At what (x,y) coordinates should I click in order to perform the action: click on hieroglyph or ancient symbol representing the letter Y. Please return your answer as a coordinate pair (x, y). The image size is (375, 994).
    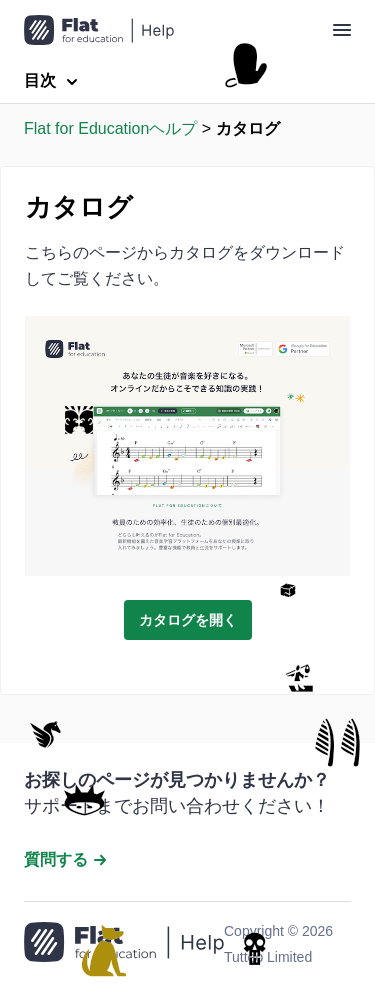
    Looking at the image, I should click on (337, 742).